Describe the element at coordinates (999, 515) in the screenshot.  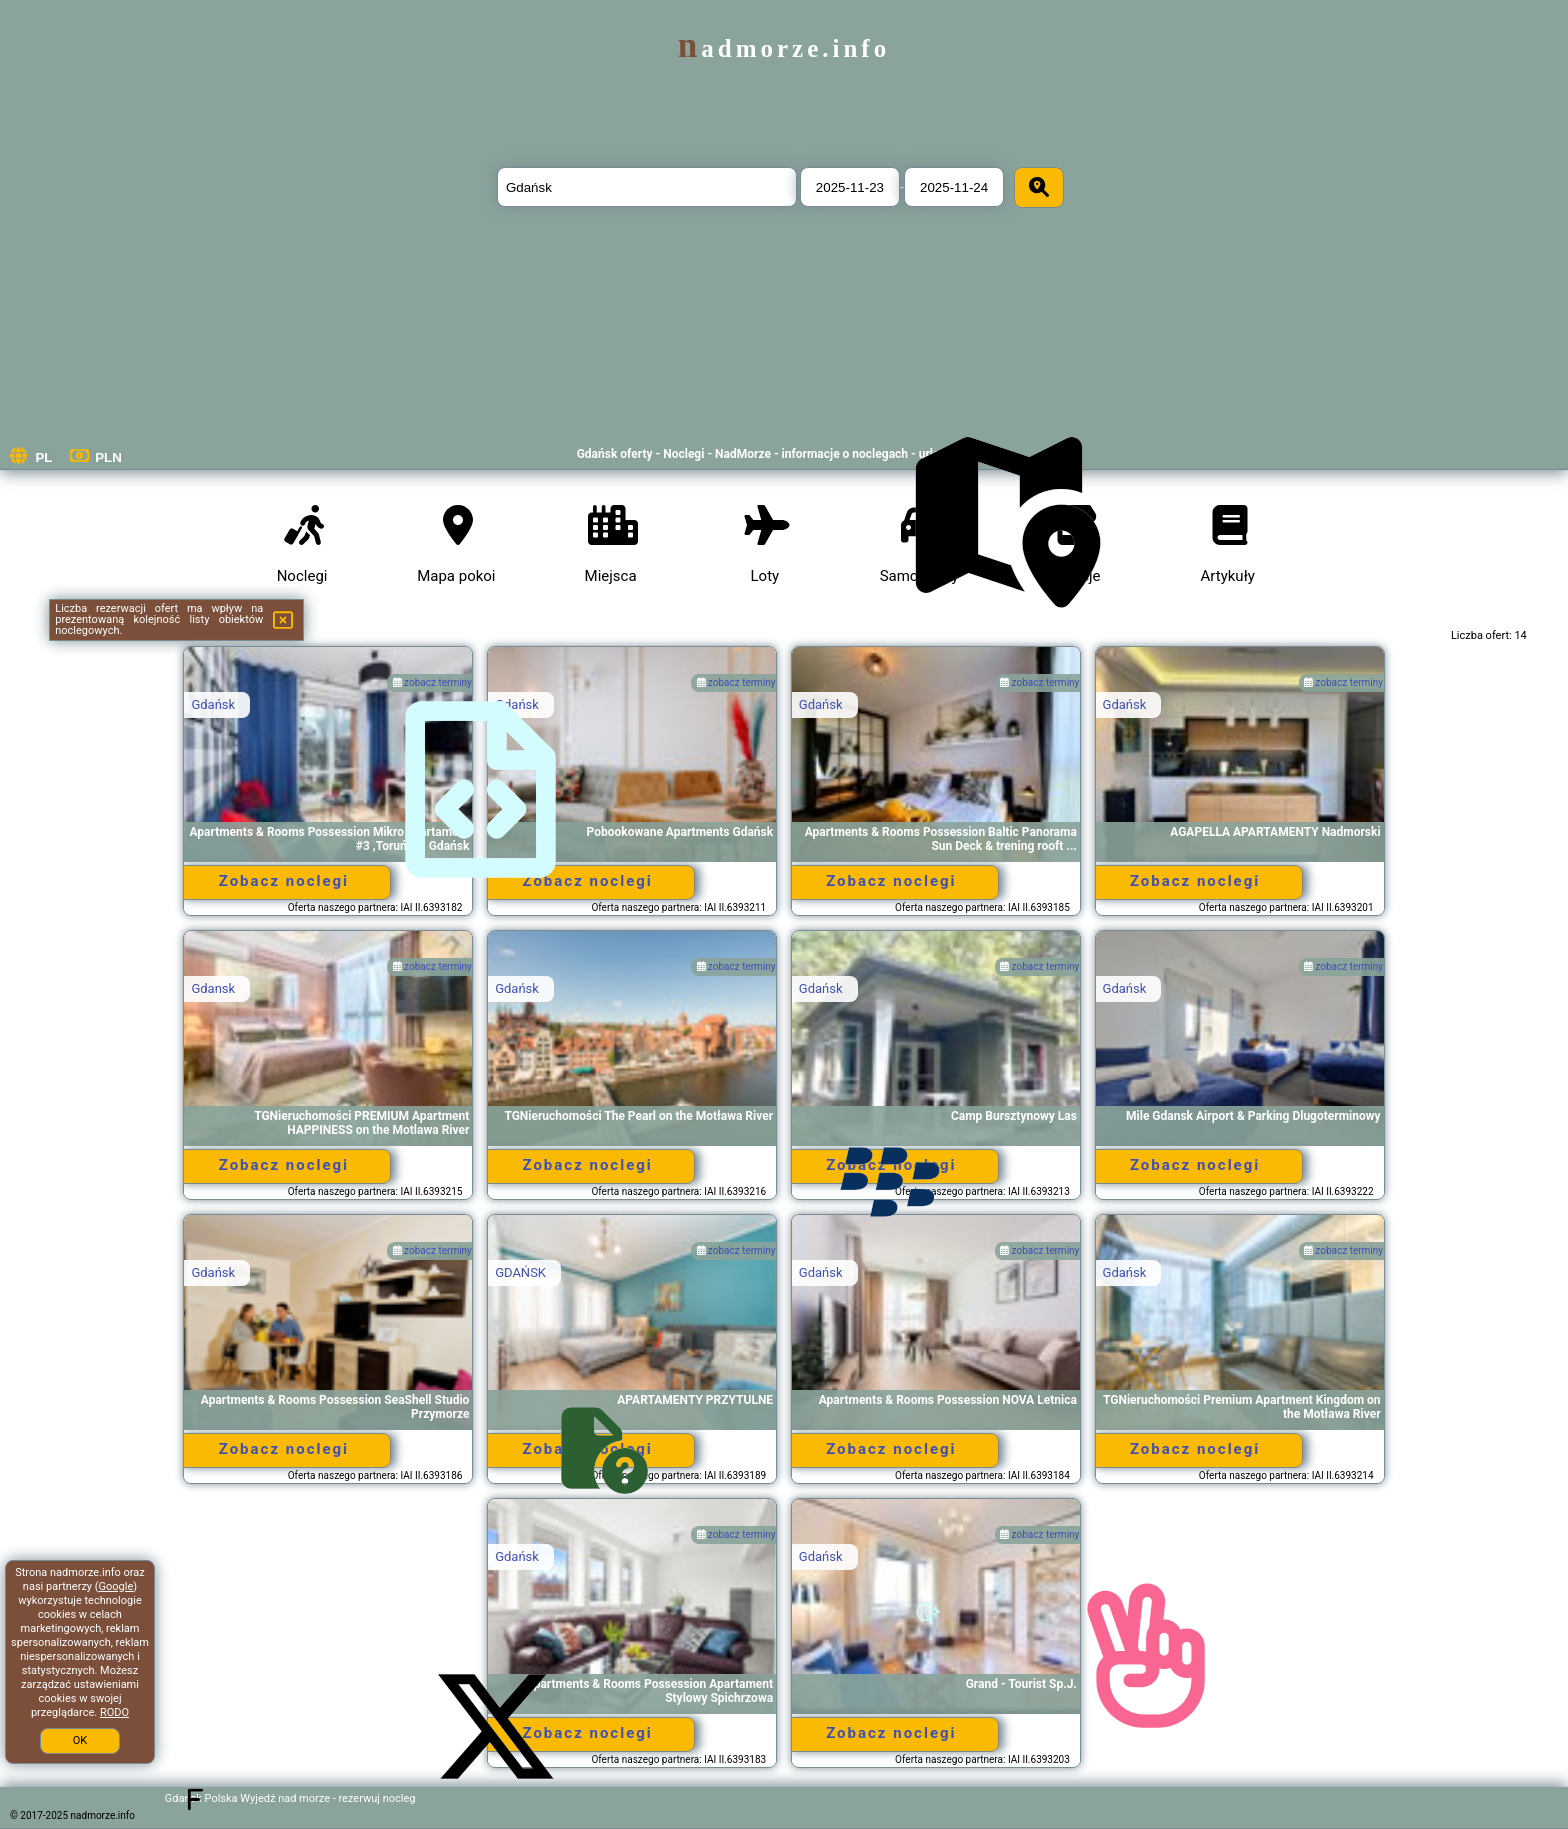
I see `view map with pinned location` at that location.